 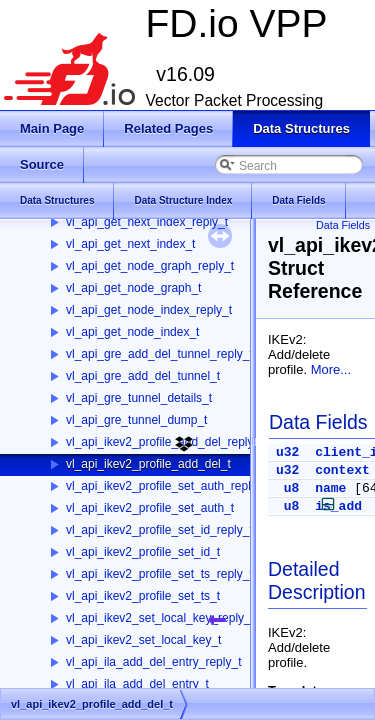 I want to click on access hard drive or storage settings, so click(x=328, y=504).